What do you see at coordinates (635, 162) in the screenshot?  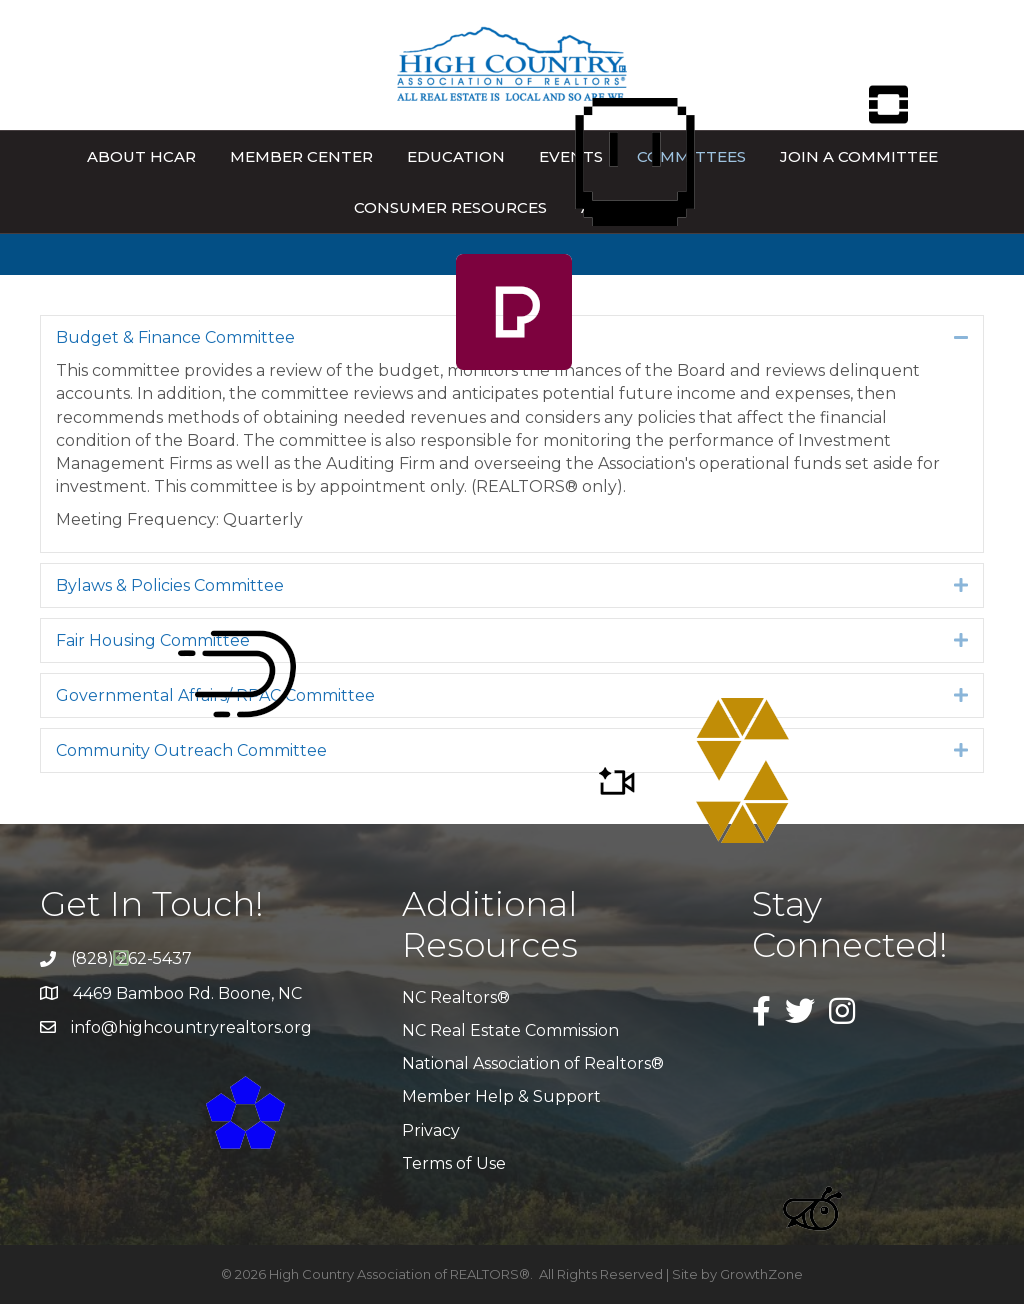 I see `open aseprite pixel art editor` at bounding box center [635, 162].